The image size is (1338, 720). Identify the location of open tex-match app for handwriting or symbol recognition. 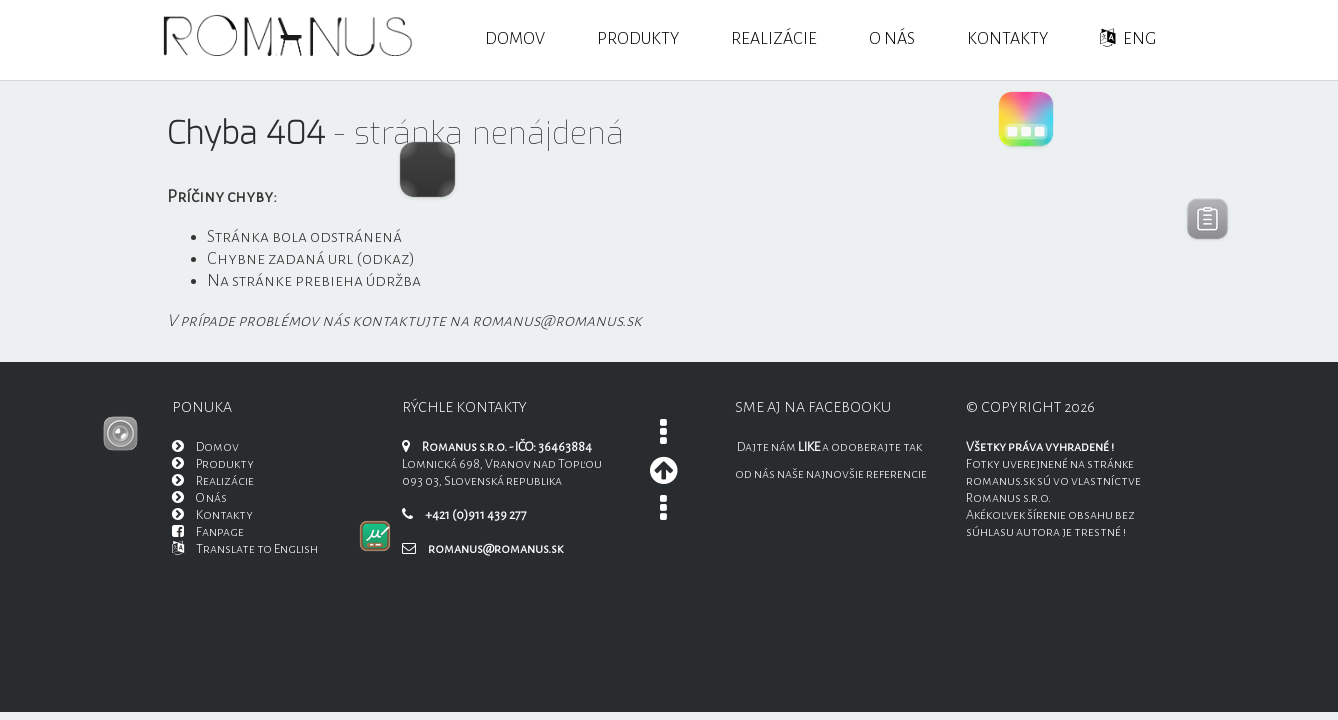
(375, 536).